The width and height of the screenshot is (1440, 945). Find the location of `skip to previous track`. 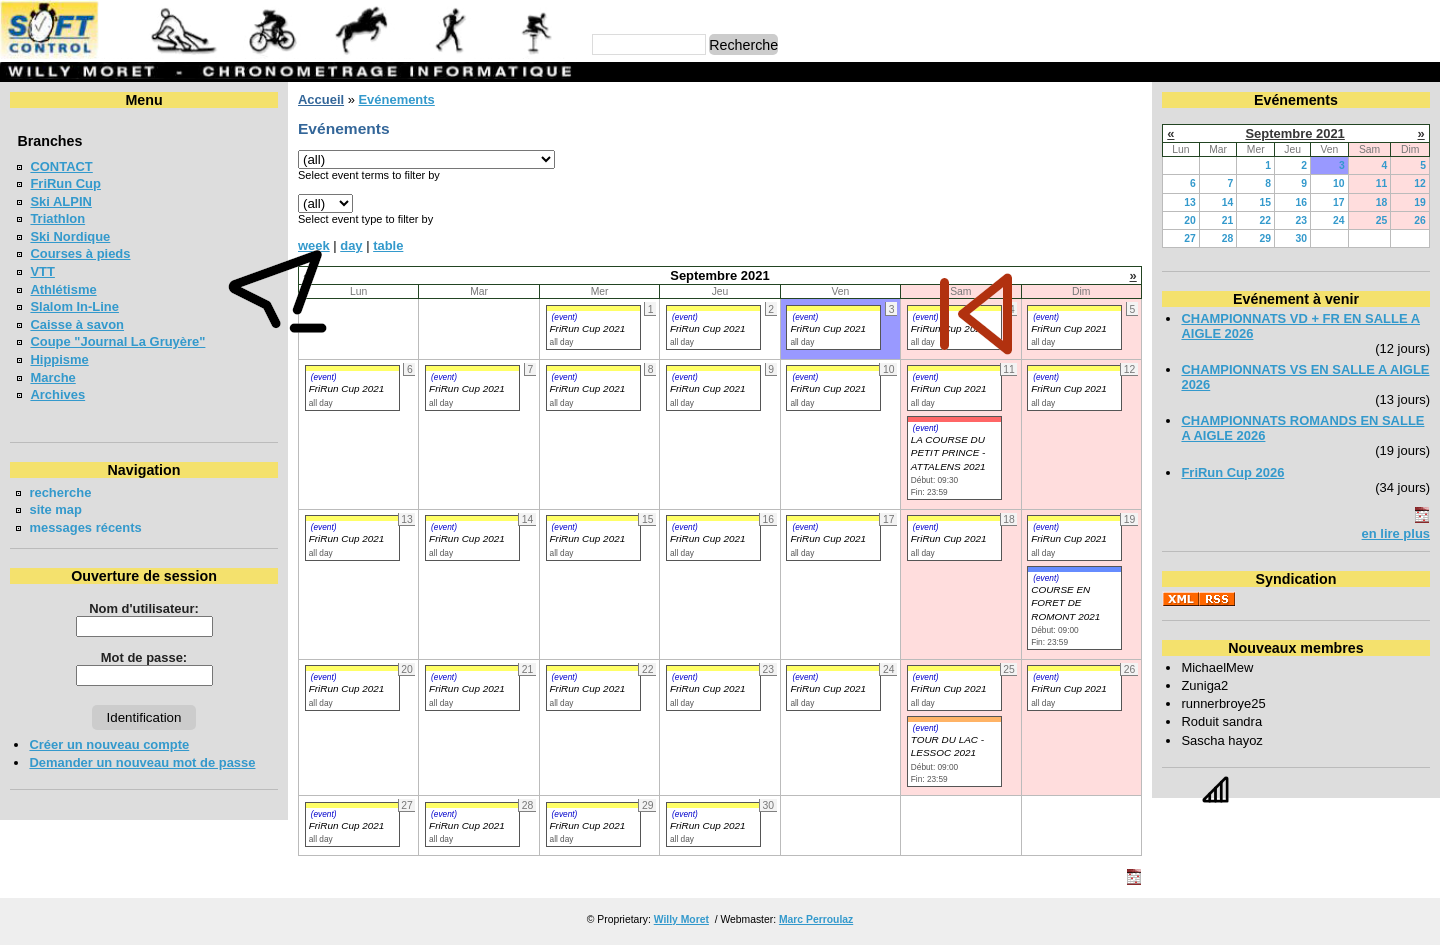

skip to previous track is located at coordinates (976, 314).